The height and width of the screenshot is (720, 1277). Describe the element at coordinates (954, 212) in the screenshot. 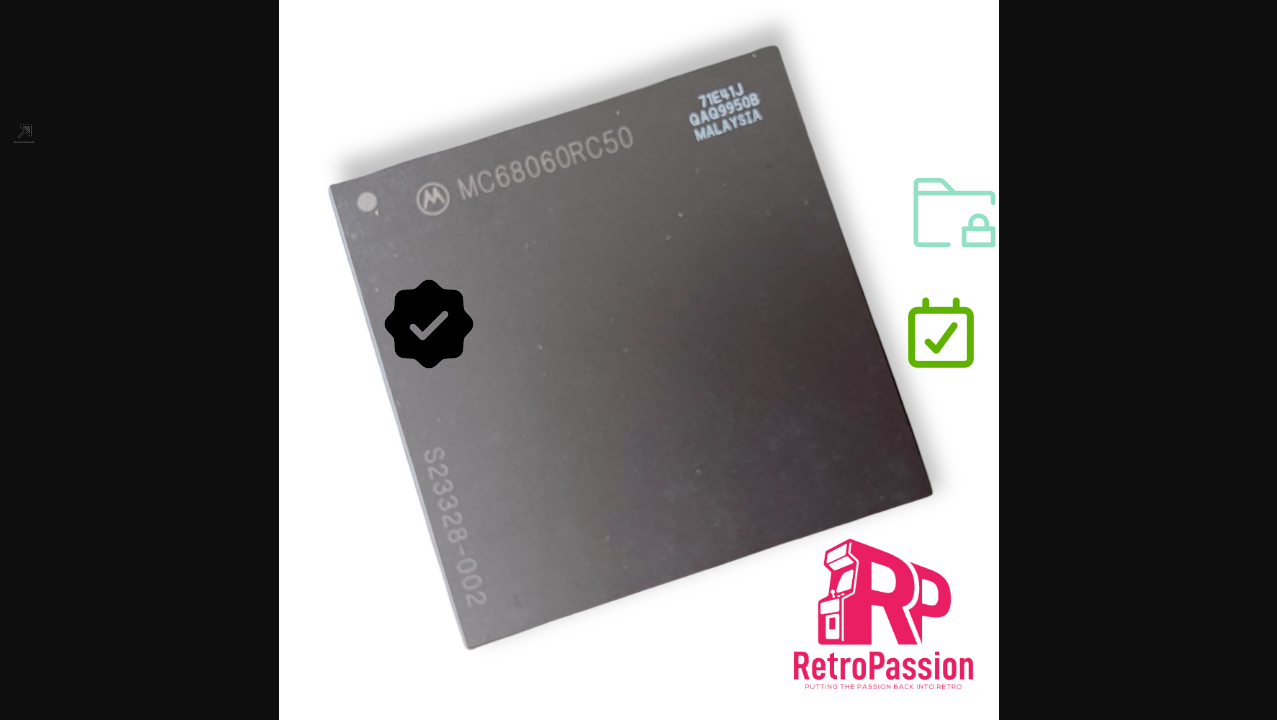

I see `access a password-protected folder` at that location.